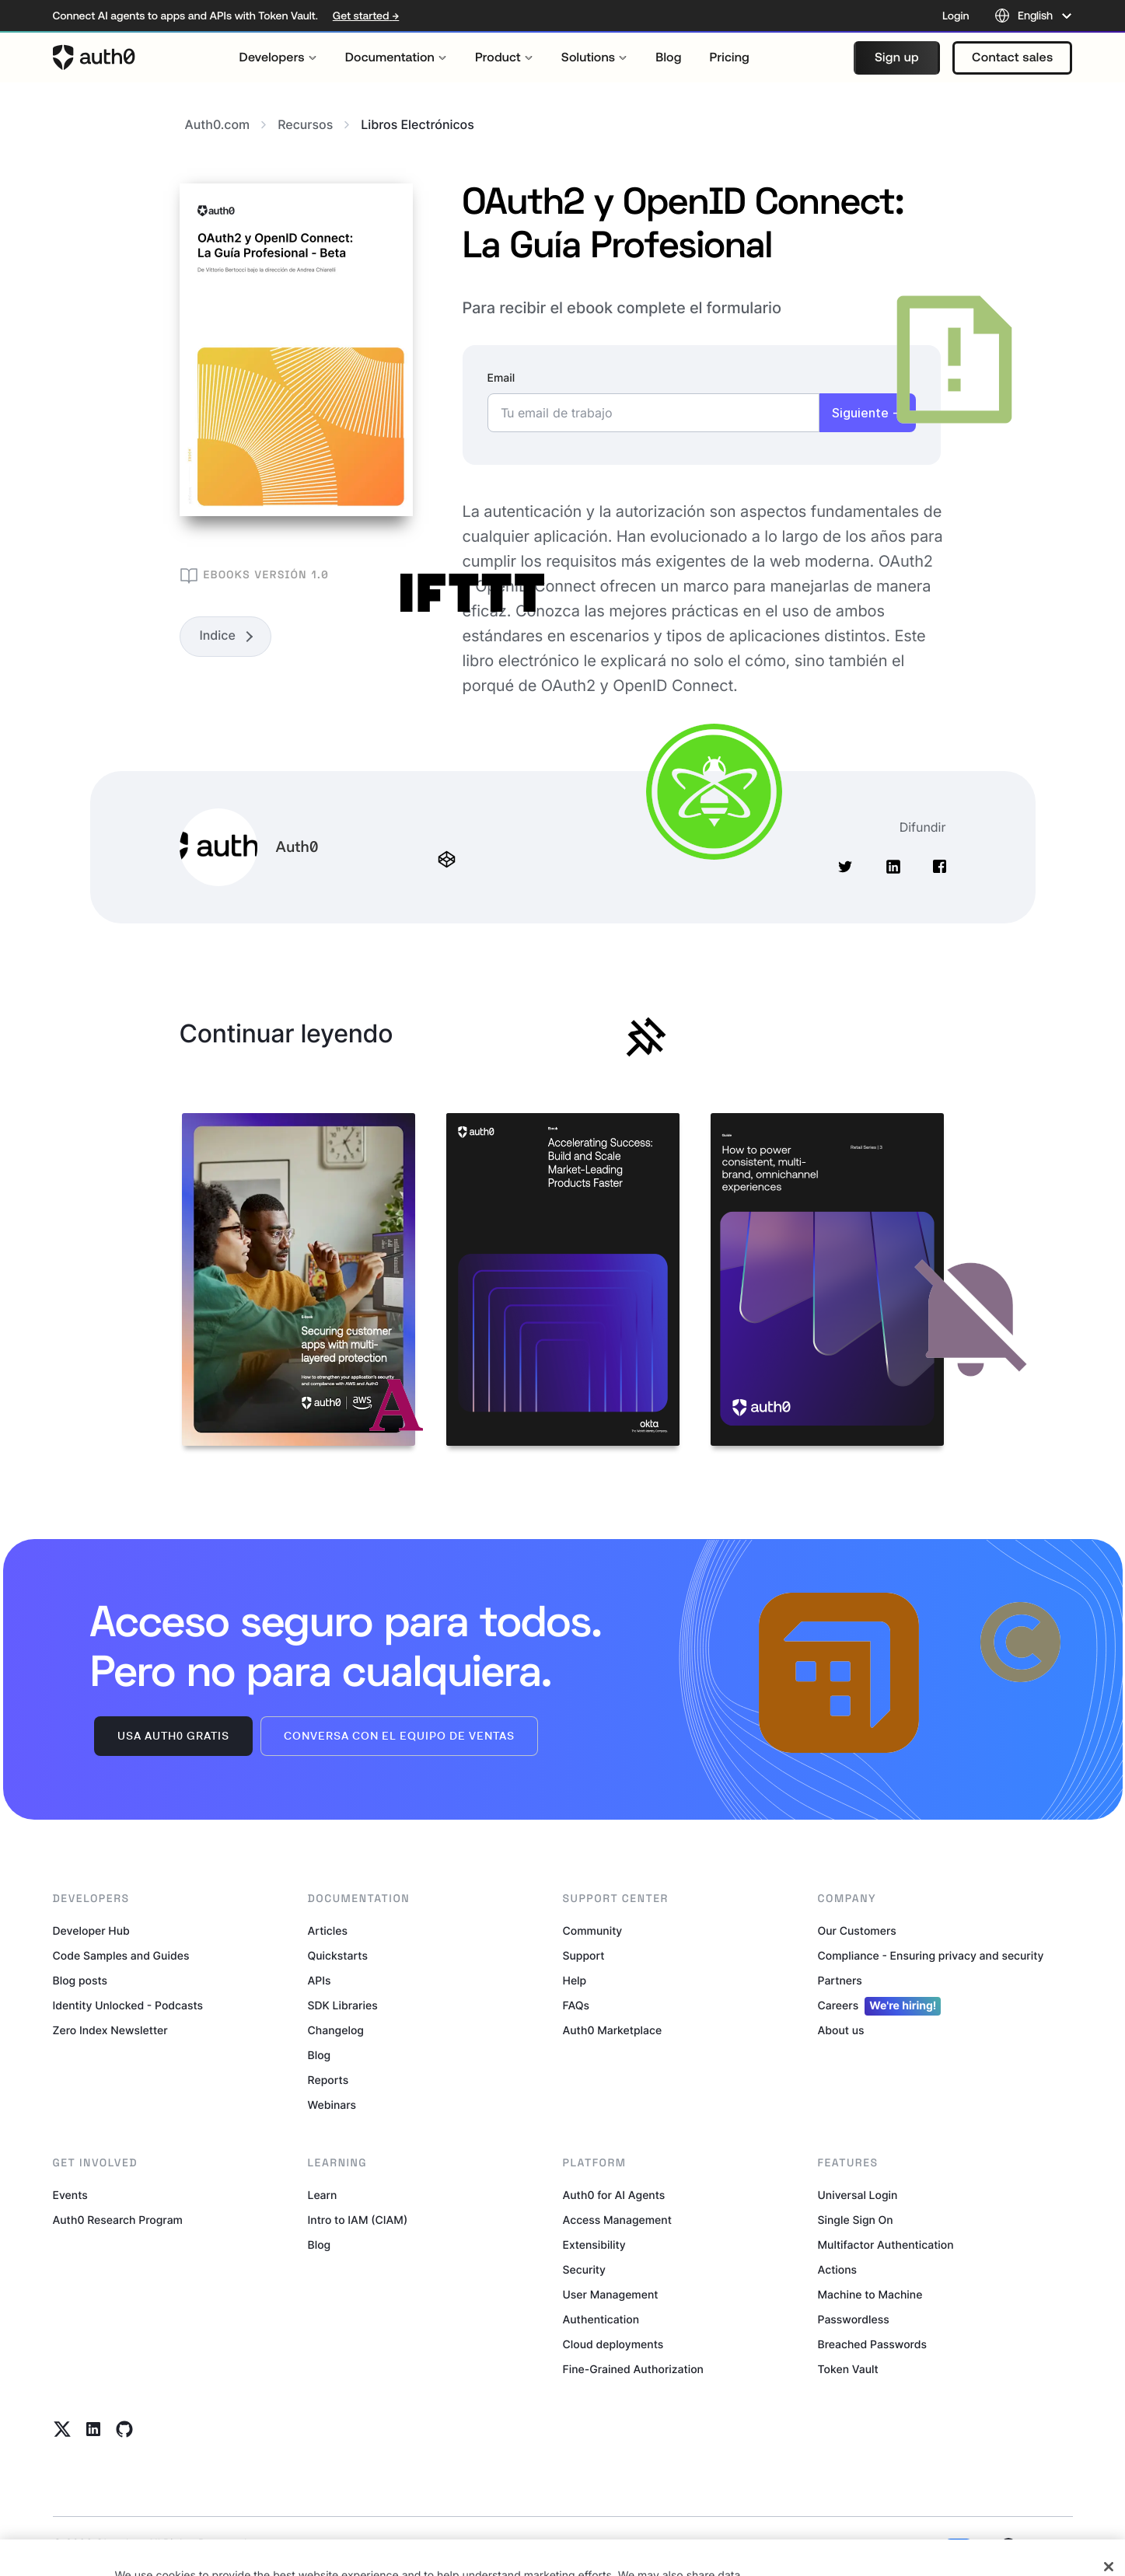  What do you see at coordinates (446, 859) in the screenshot?
I see `codepen logo` at bounding box center [446, 859].